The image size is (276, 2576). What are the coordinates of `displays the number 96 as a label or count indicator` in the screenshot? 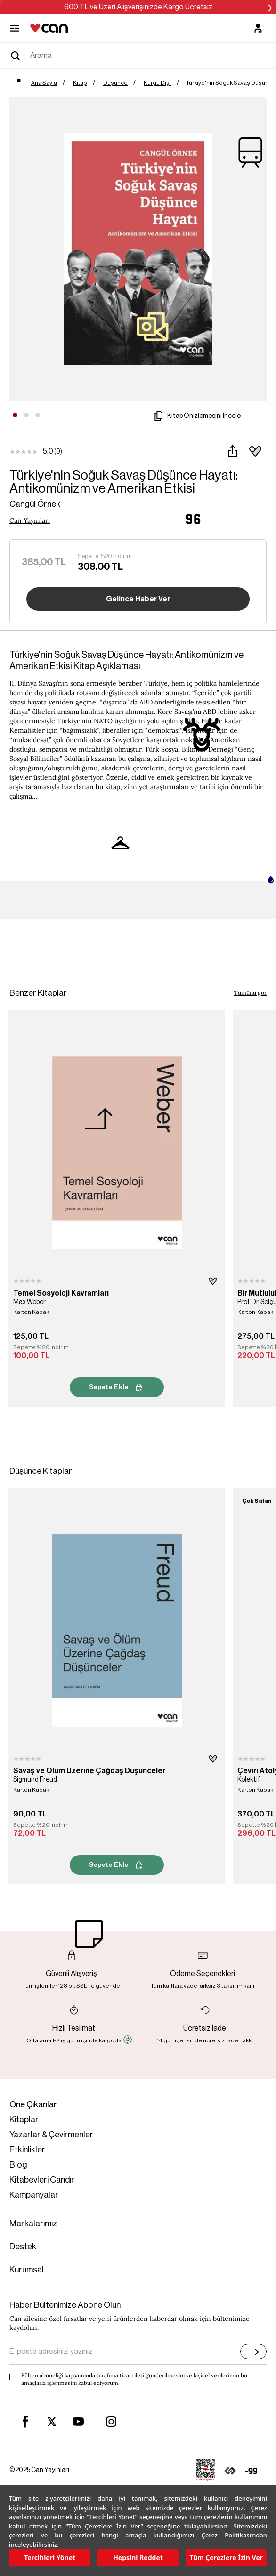 It's located at (193, 519).